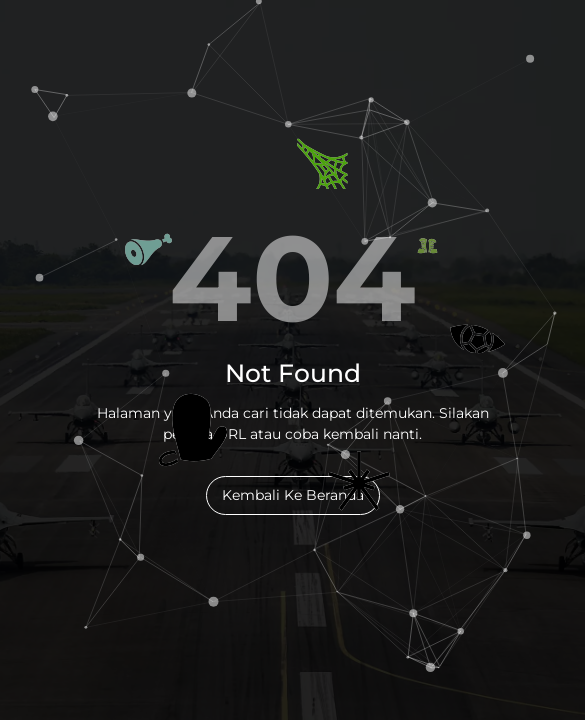  I want to click on equip steel-toe boots to your character, so click(427, 245).